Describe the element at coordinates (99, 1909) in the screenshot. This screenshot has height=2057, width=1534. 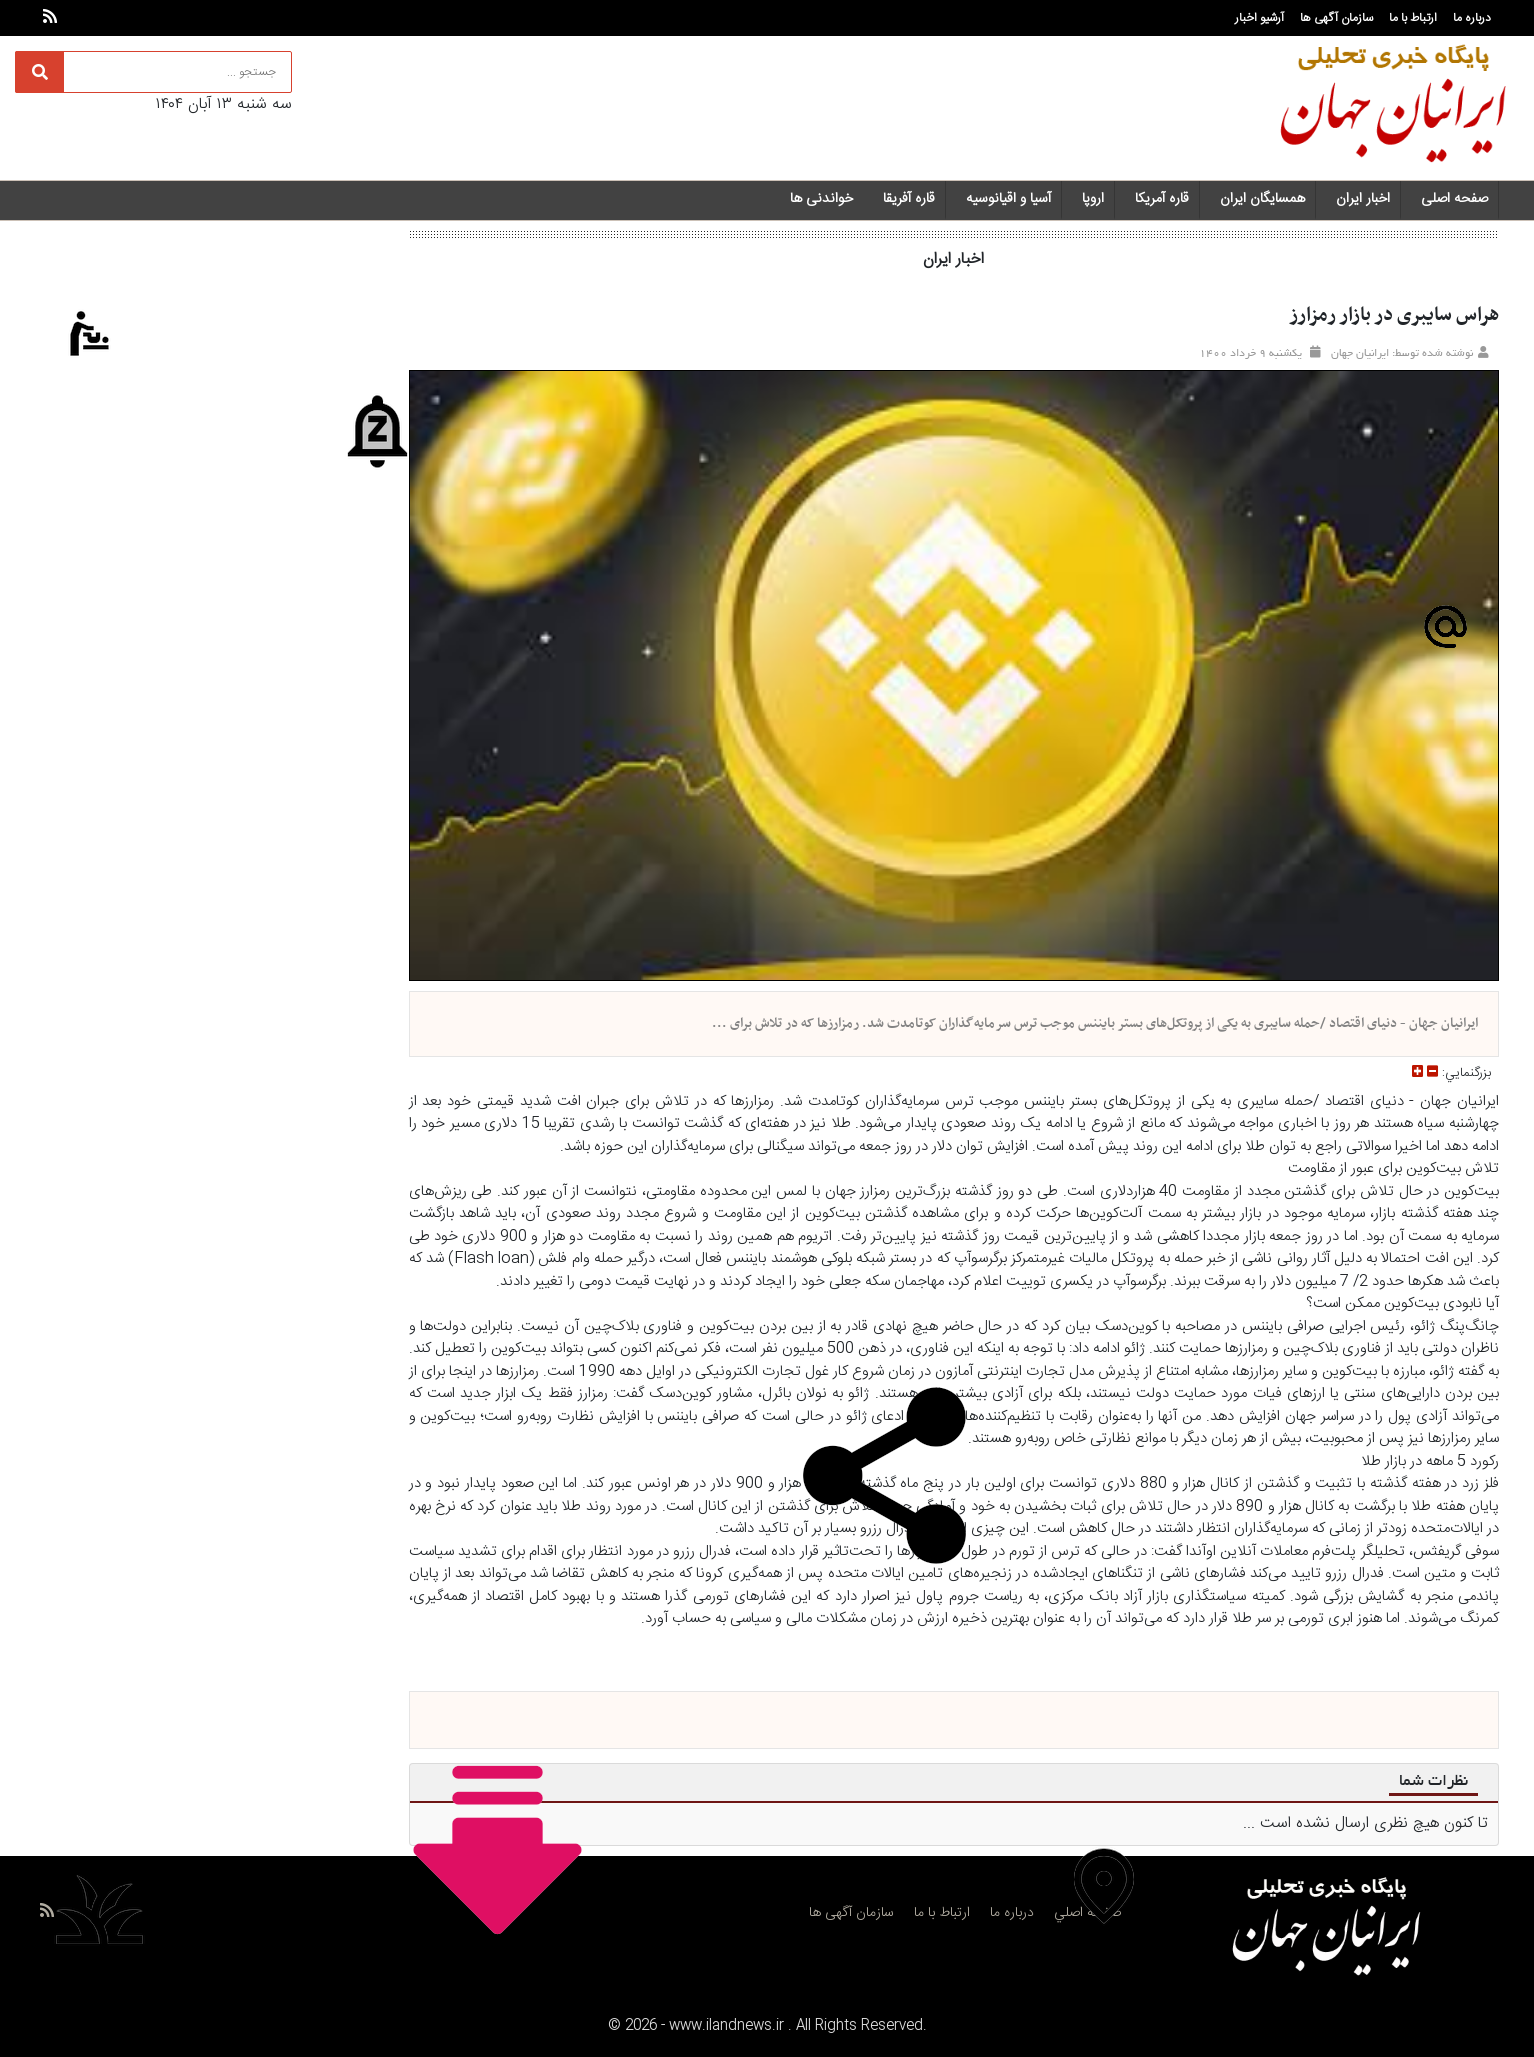
I see `indicates a park or green space` at that location.